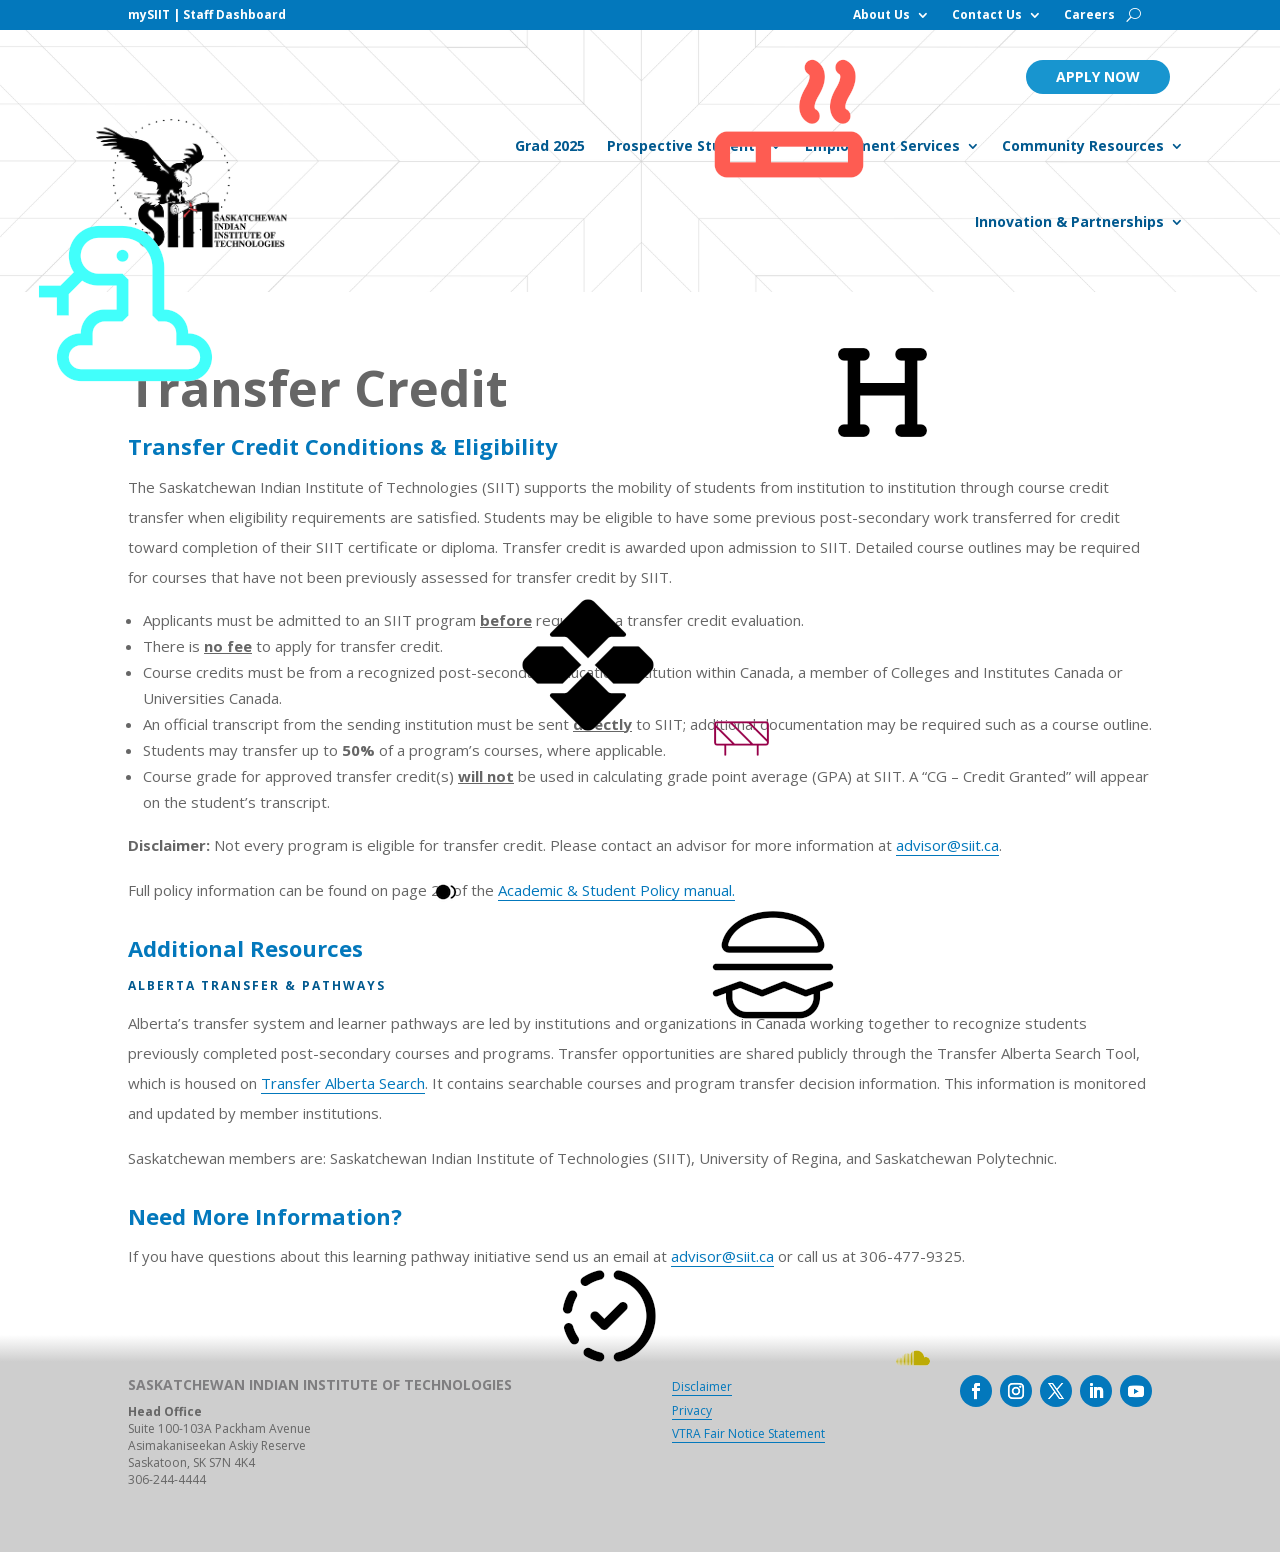  Describe the element at coordinates (789, 134) in the screenshot. I see `indicates a designated smoking area` at that location.